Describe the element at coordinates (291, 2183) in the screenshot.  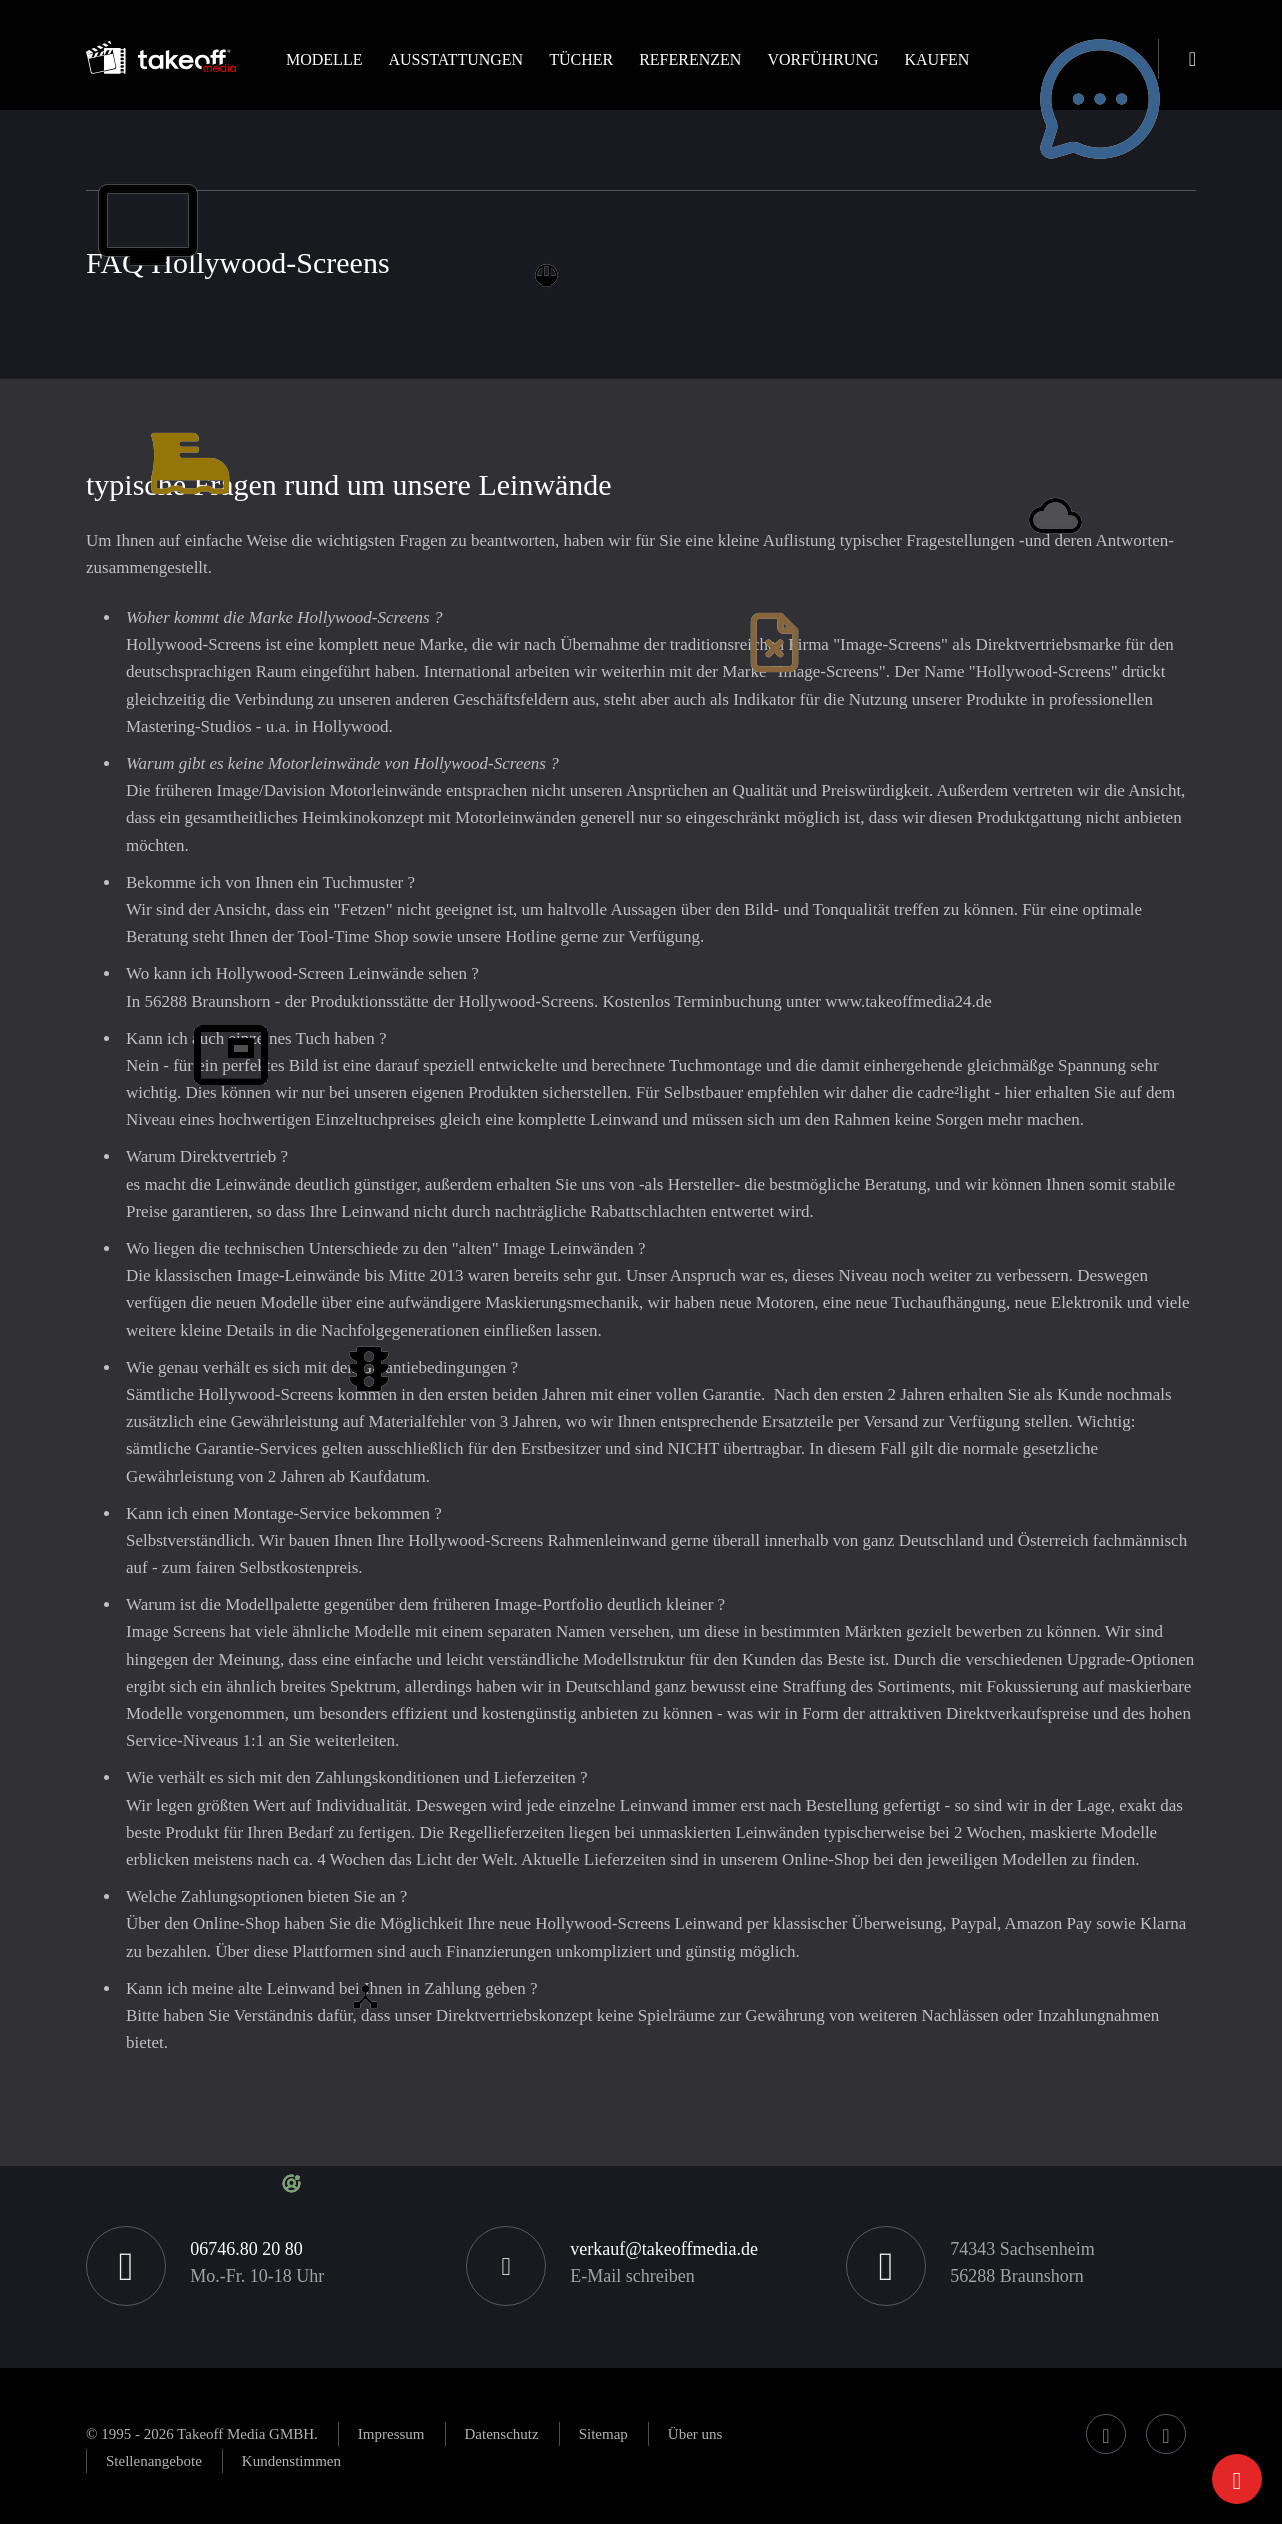
I see `access user profile settings` at that location.